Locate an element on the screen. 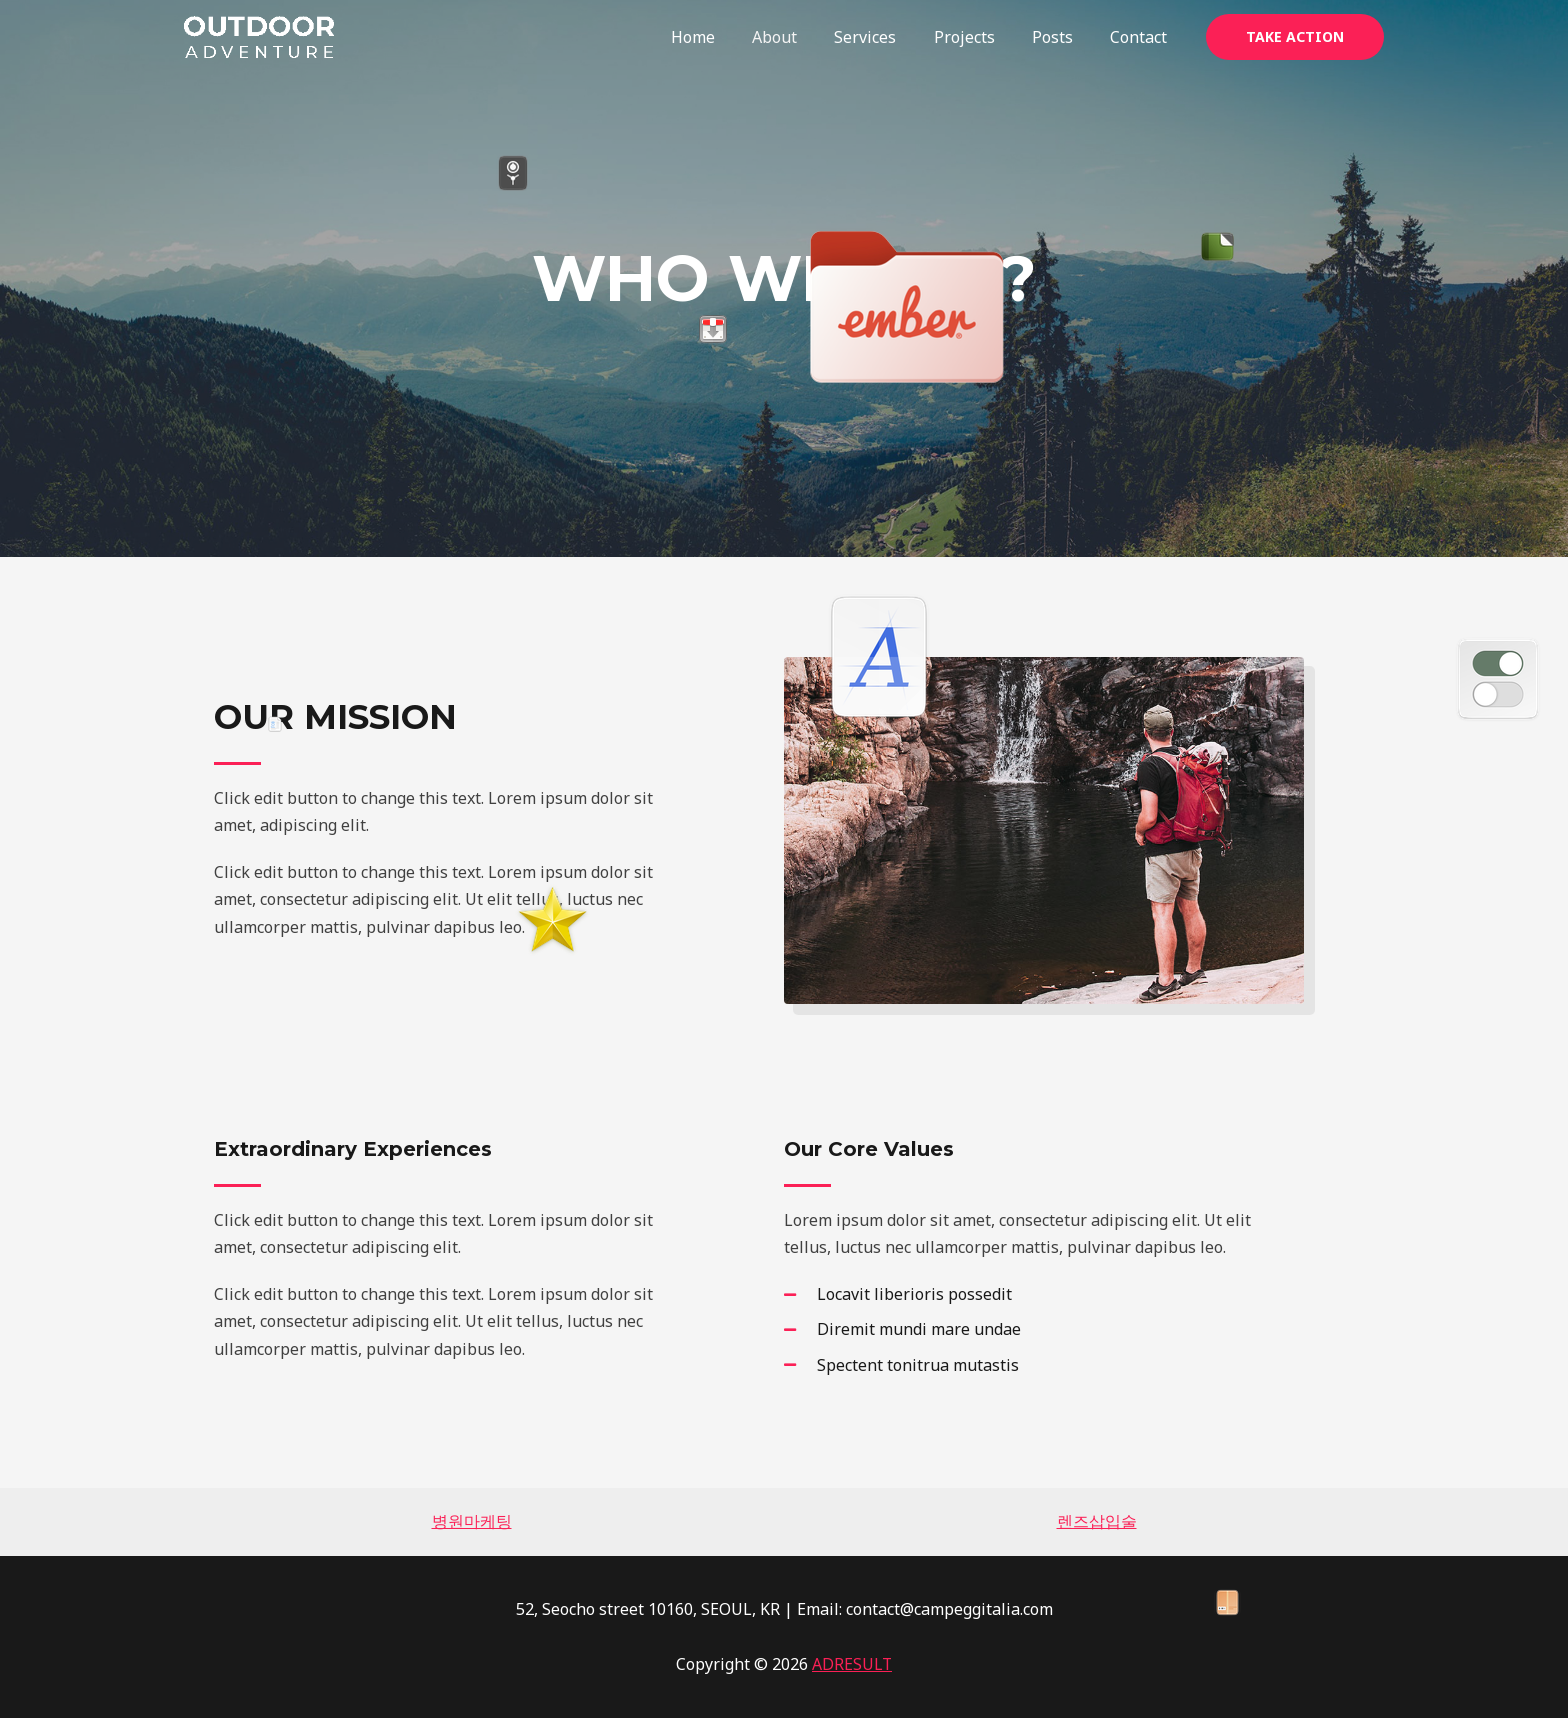 The width and height of the screenshot is (1568, 1718). open ember.js project folder is located at coordinates (906, 312).